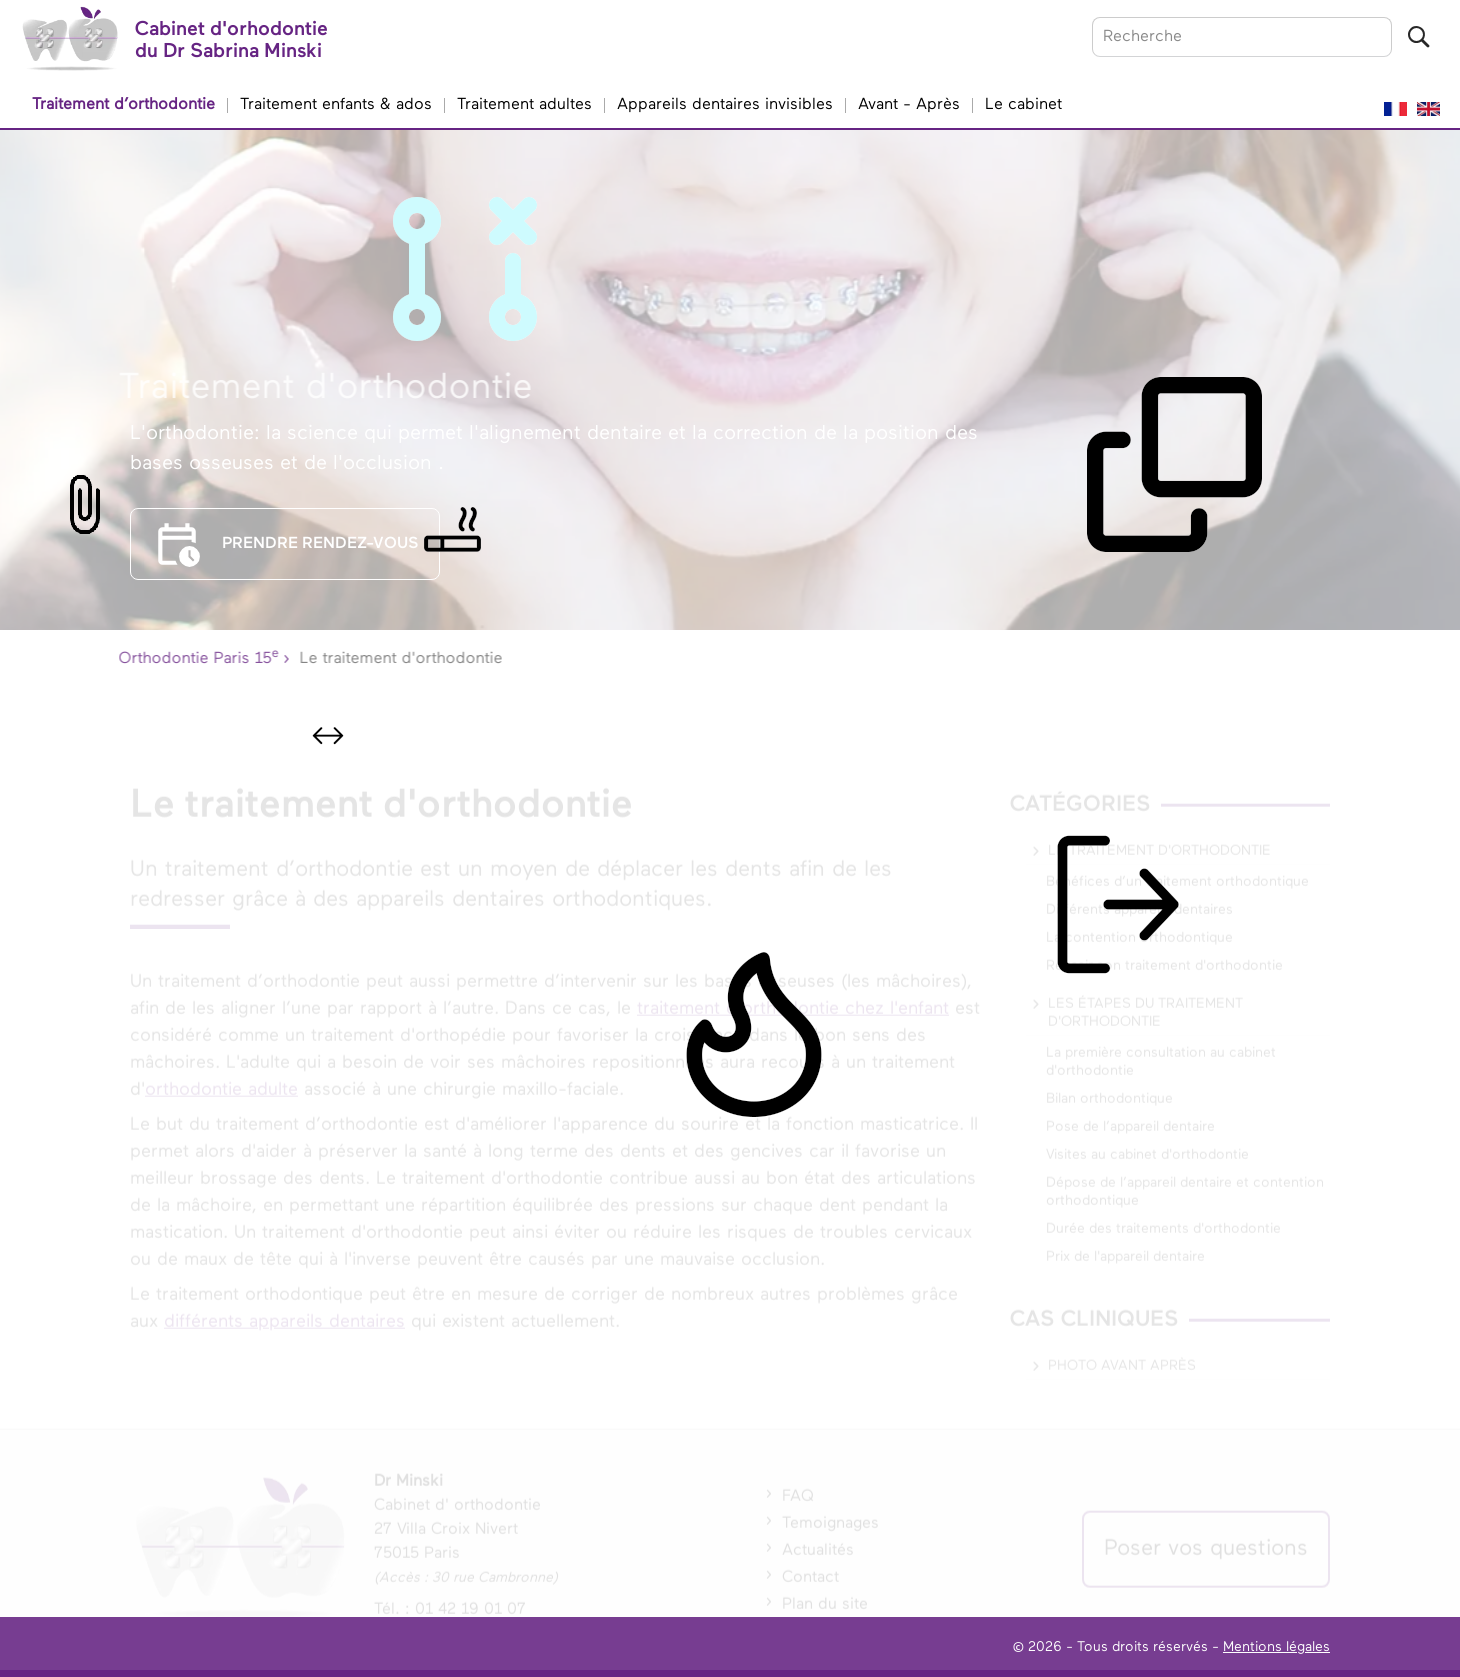 This screenshot has height=1677, width=1460. What do you see at coordinates (328, 736) in the screenshot?
I see `resize or adjust width horizontally` at bounding box center [328, 736].